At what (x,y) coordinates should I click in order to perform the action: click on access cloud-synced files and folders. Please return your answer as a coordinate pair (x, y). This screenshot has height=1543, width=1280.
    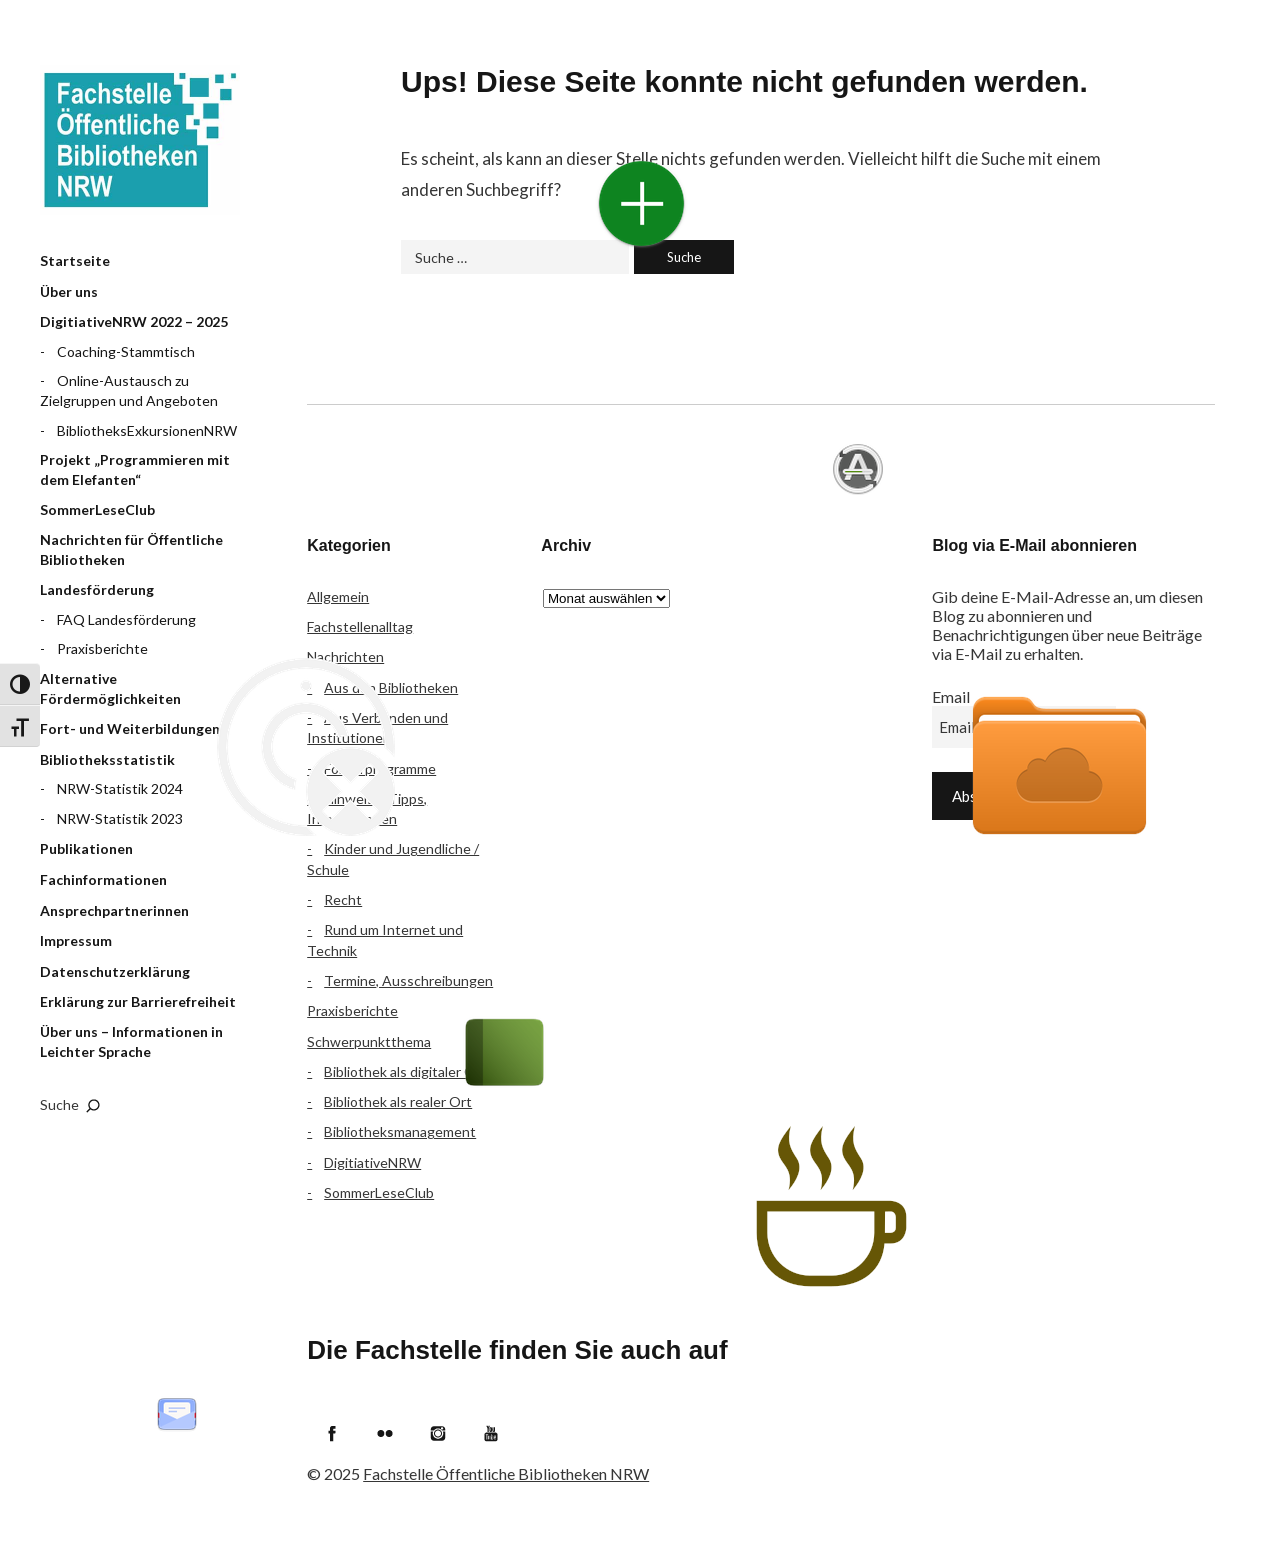
    Looking at the image, I should click on (1059, 765).